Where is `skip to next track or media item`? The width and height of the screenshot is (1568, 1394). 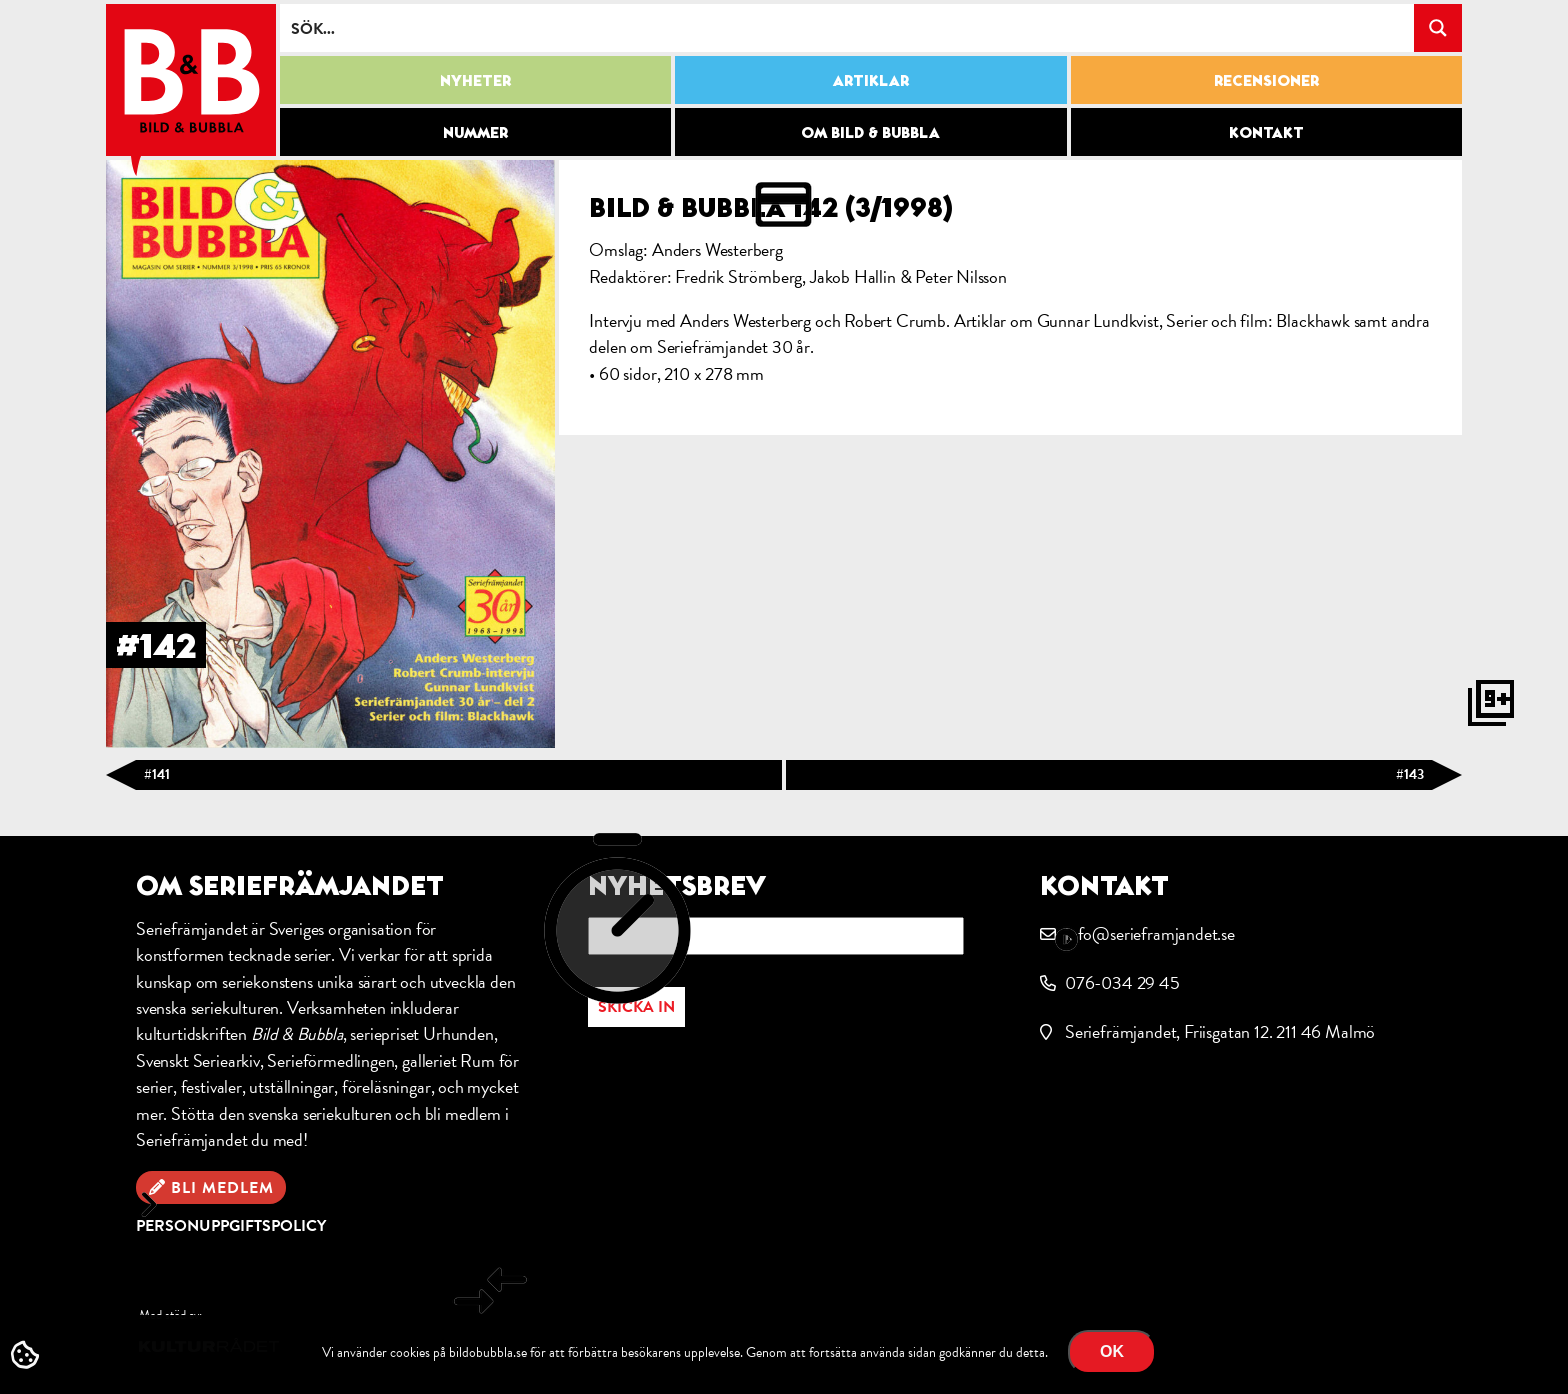 skip to next track or media item is located at coordinates (1066, 939).